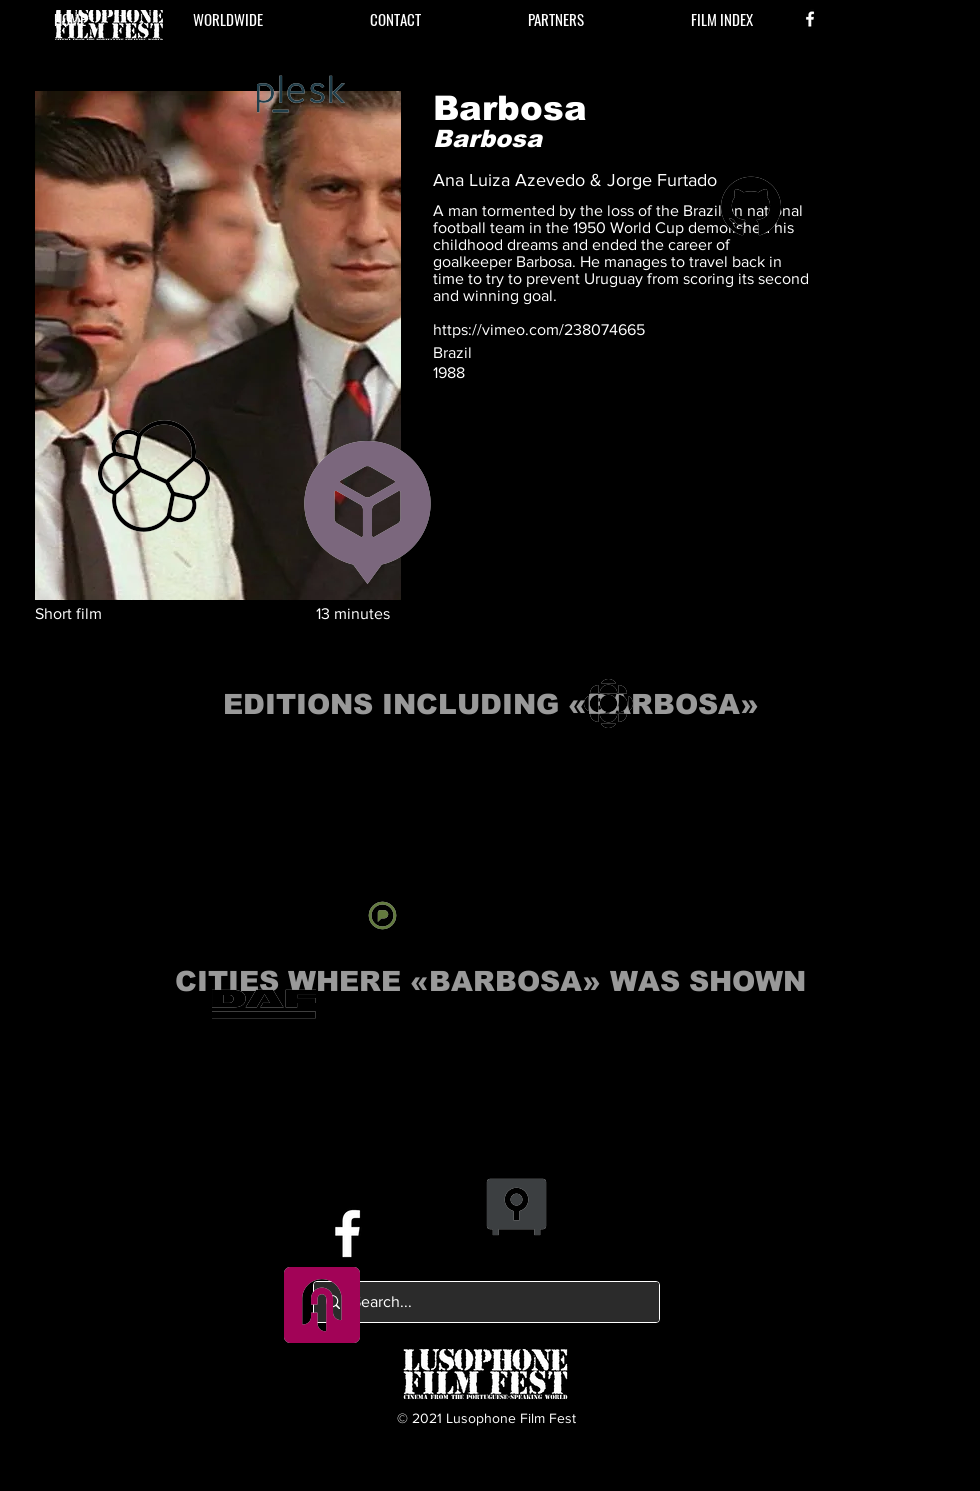 This screenshot has width=980, height=1491. I want to click on open the AfterShip package tracking app, so click(367, 512).